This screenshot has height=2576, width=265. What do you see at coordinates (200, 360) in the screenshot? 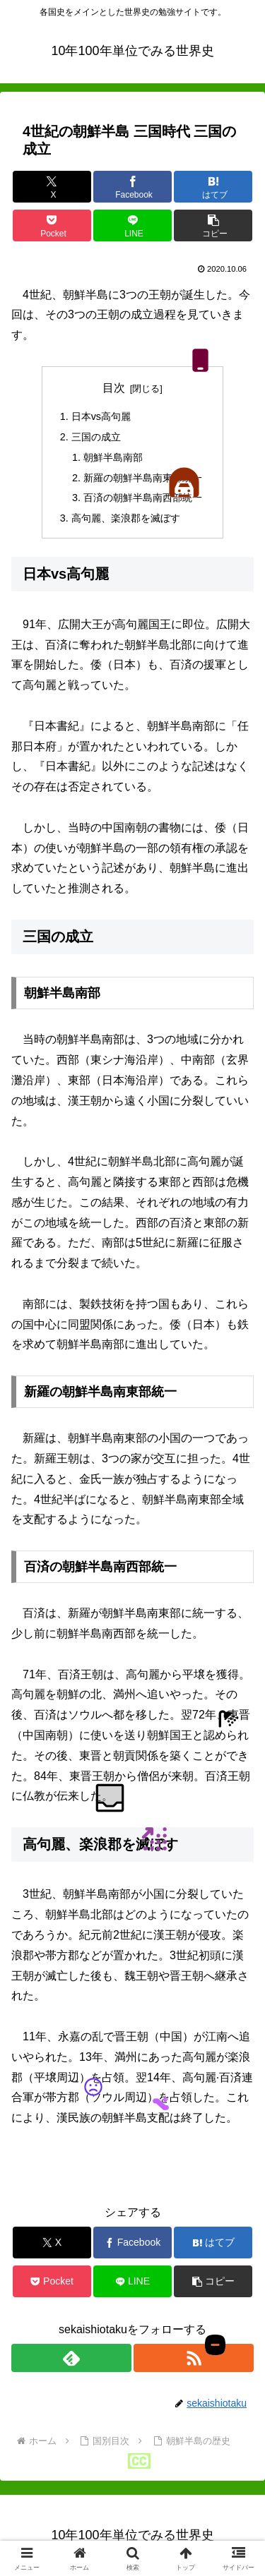
I see `call or contact via mobile phone` at bounding box center [200, 360].